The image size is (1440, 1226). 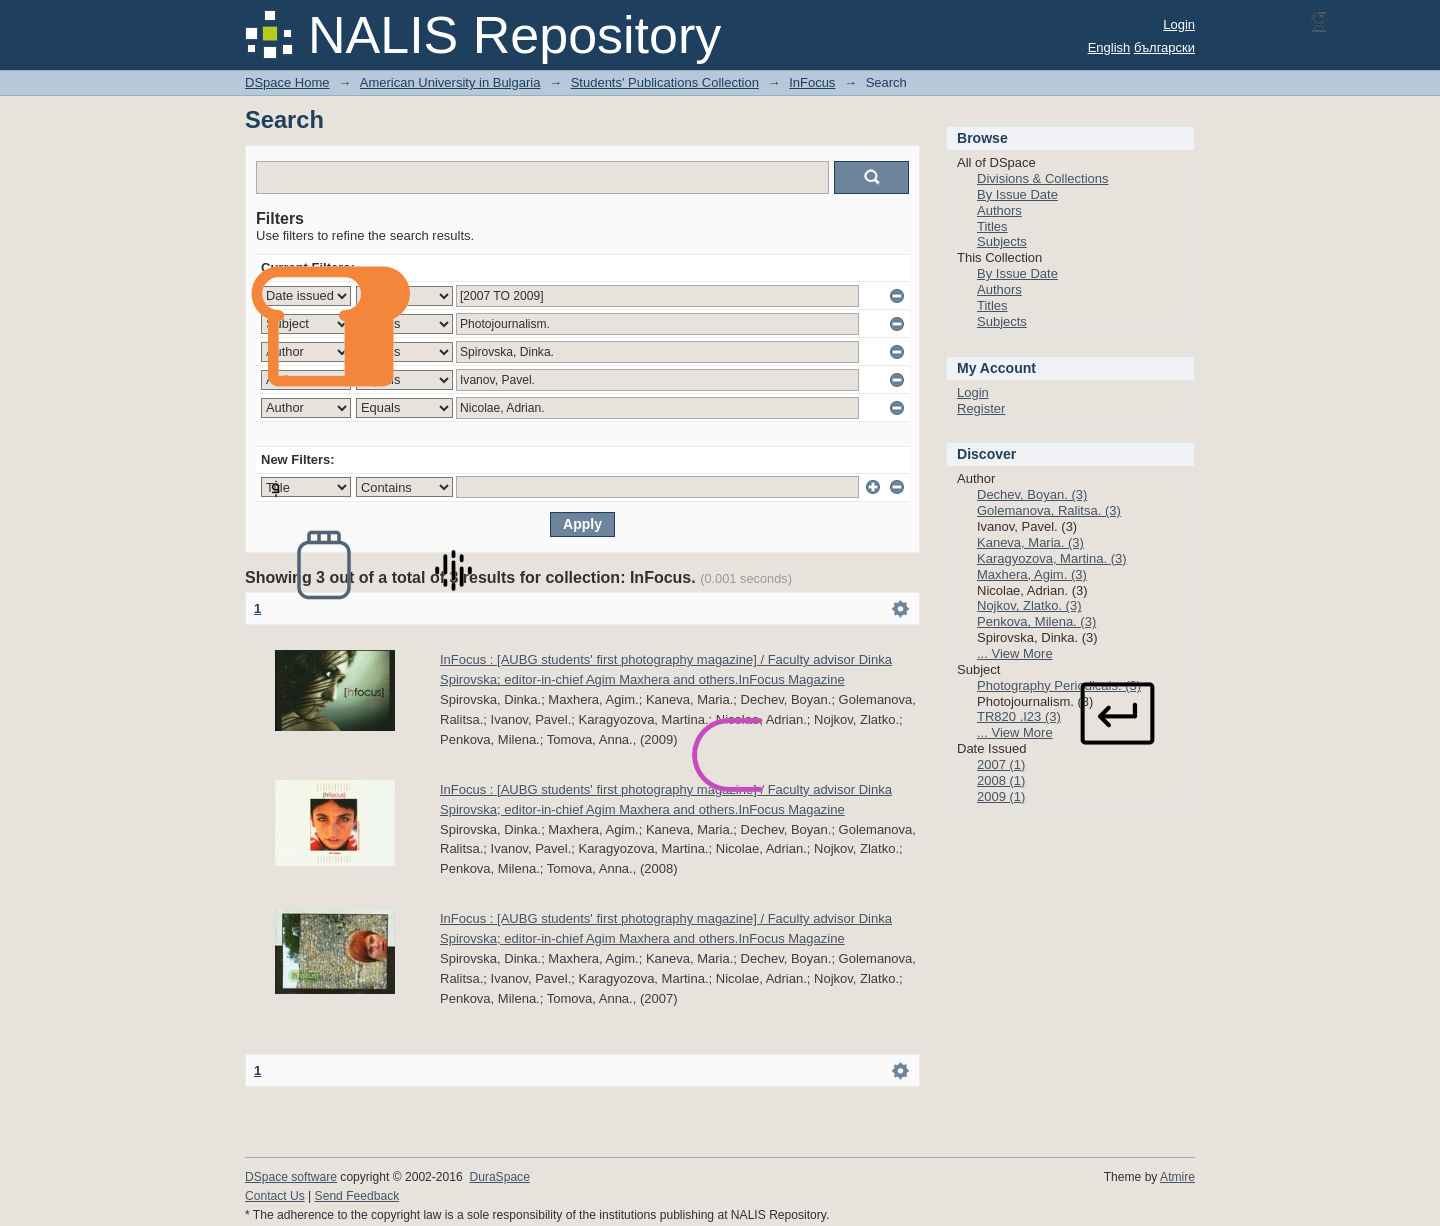 I want to click on press enter or return key, so click(x=1117, y=713).